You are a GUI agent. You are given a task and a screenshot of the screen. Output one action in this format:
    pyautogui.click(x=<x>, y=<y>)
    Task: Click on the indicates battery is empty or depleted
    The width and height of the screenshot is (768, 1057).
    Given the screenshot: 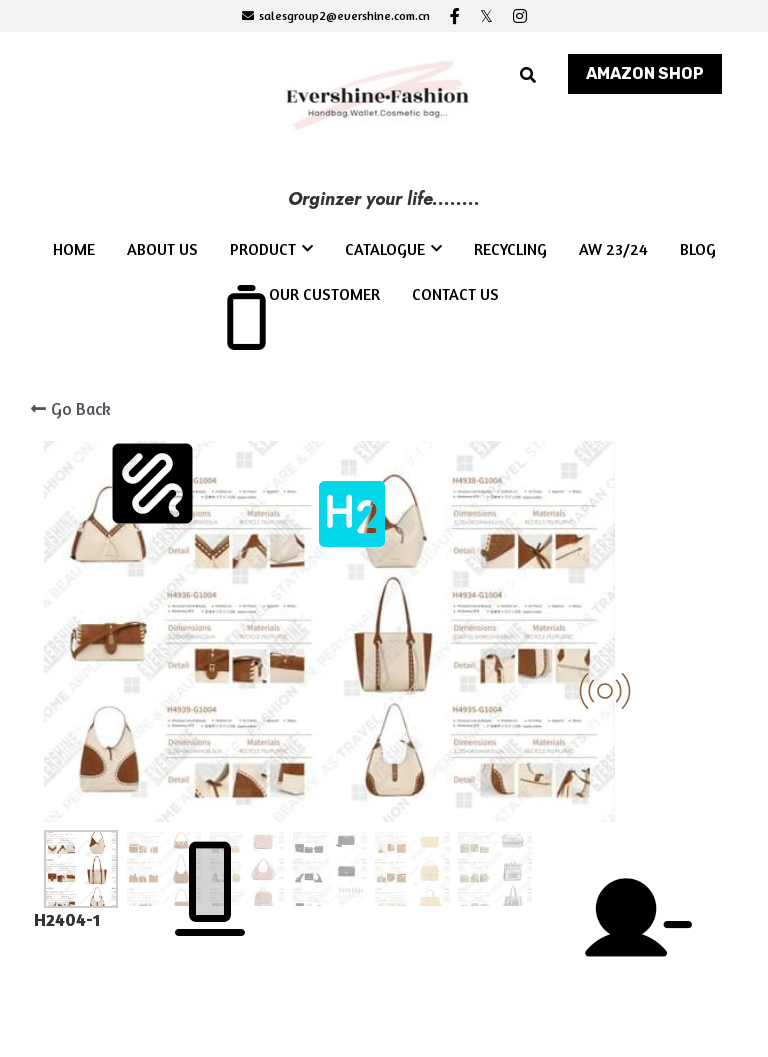 What is the action you would take?
    pyautogui.click(x=246, y=317)
    